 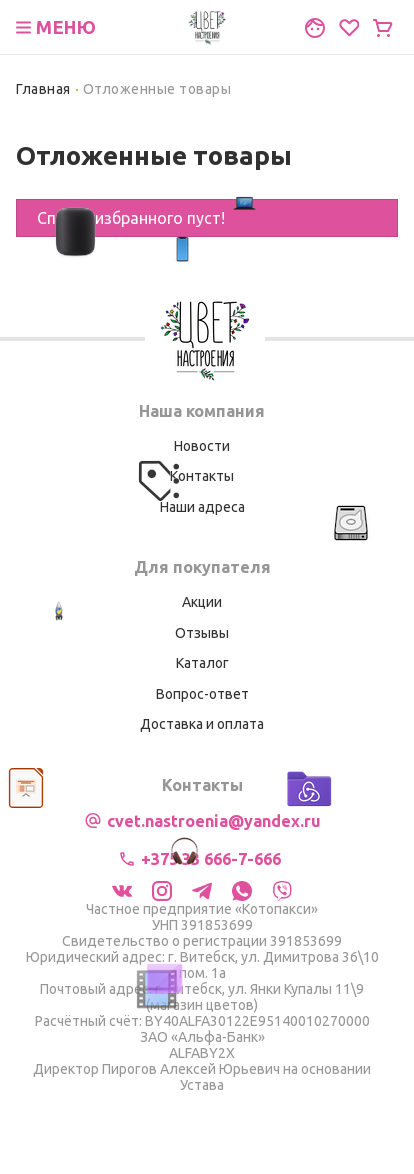 I want to click on represents a macbook device in system settings, so click(x=244, y=202).